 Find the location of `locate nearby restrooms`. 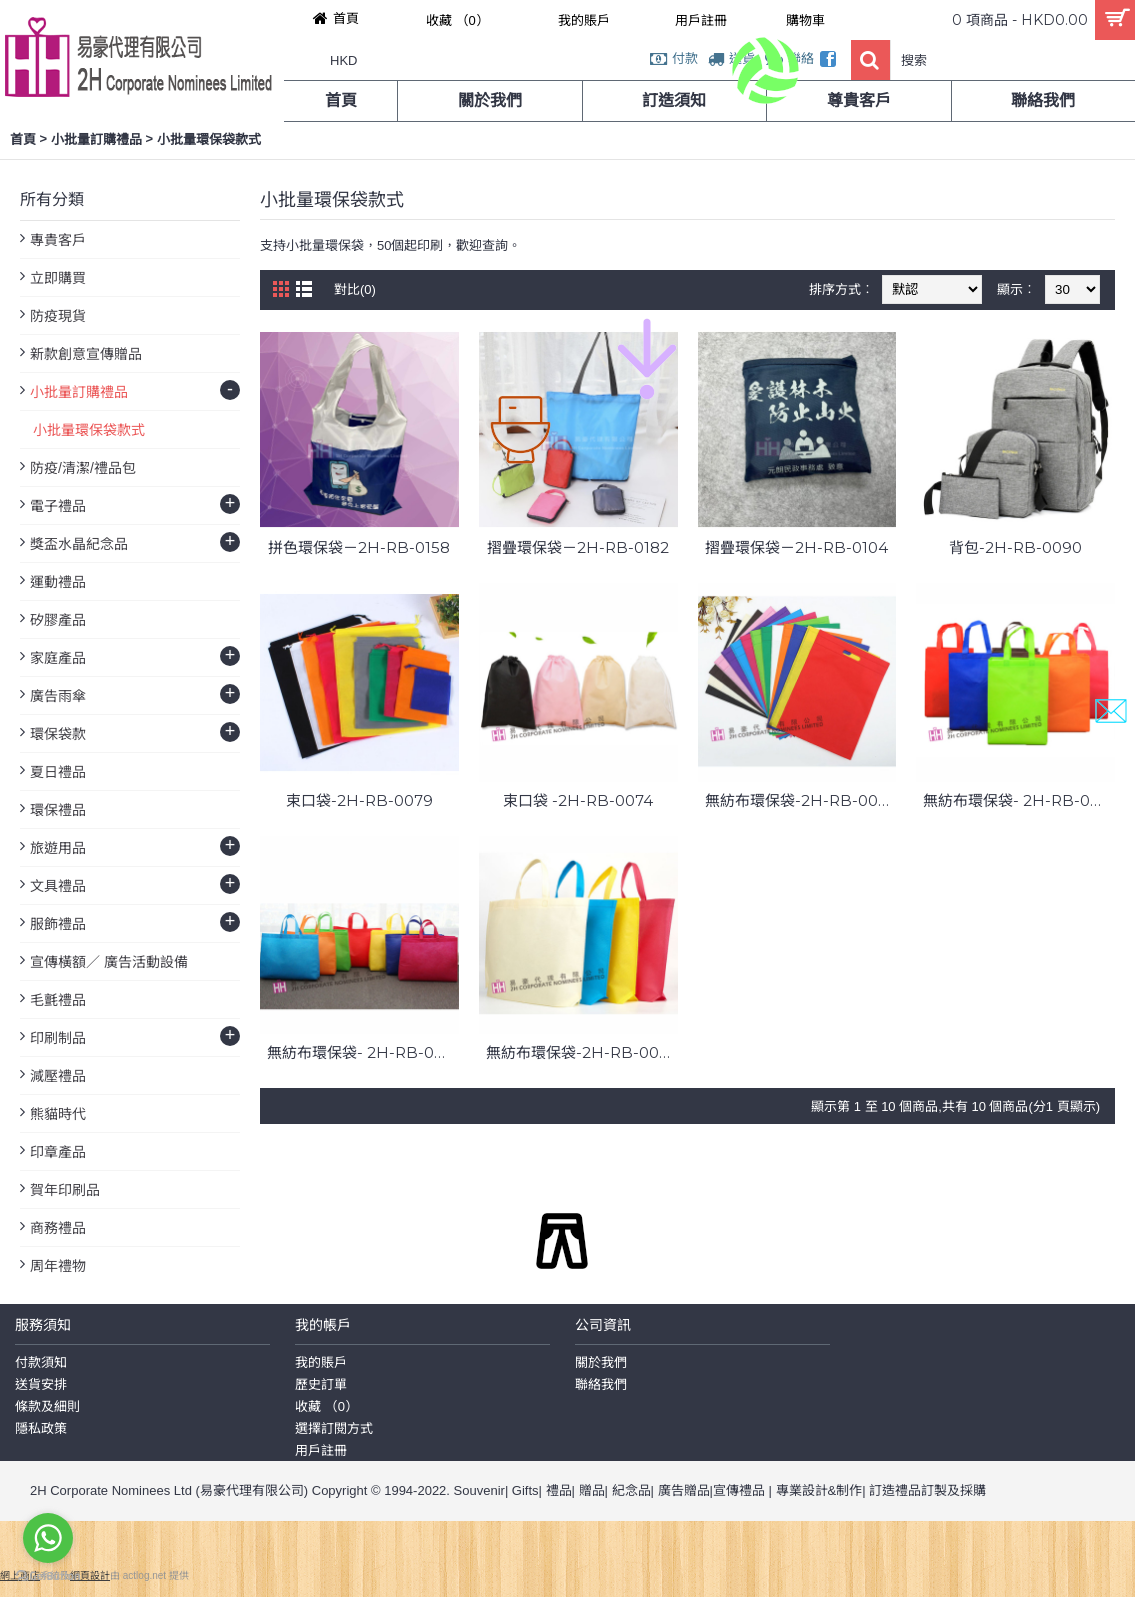

locate nearby restrooms is located at coordinates (520, 428).